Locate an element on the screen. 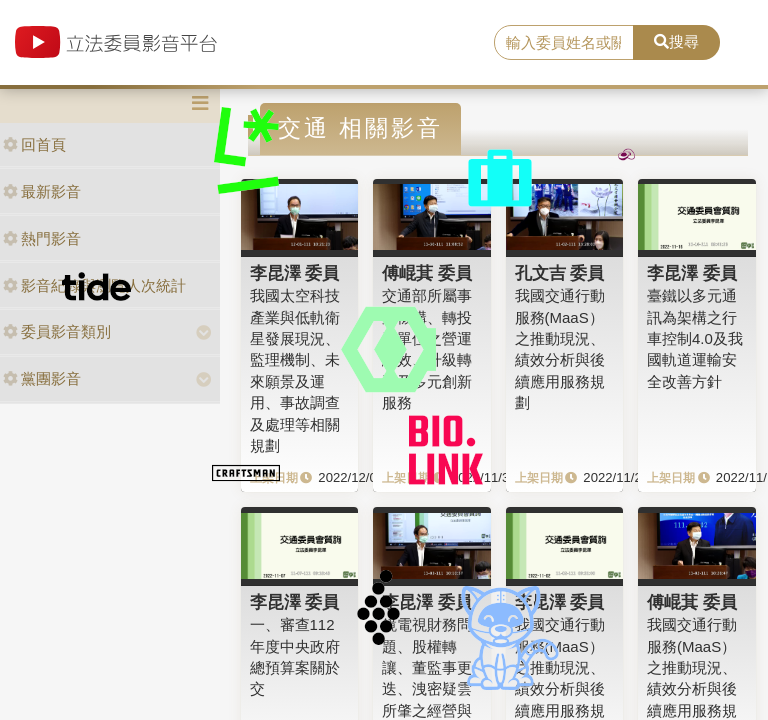  access travel or trip planning features is located at coordinates (500, 178).